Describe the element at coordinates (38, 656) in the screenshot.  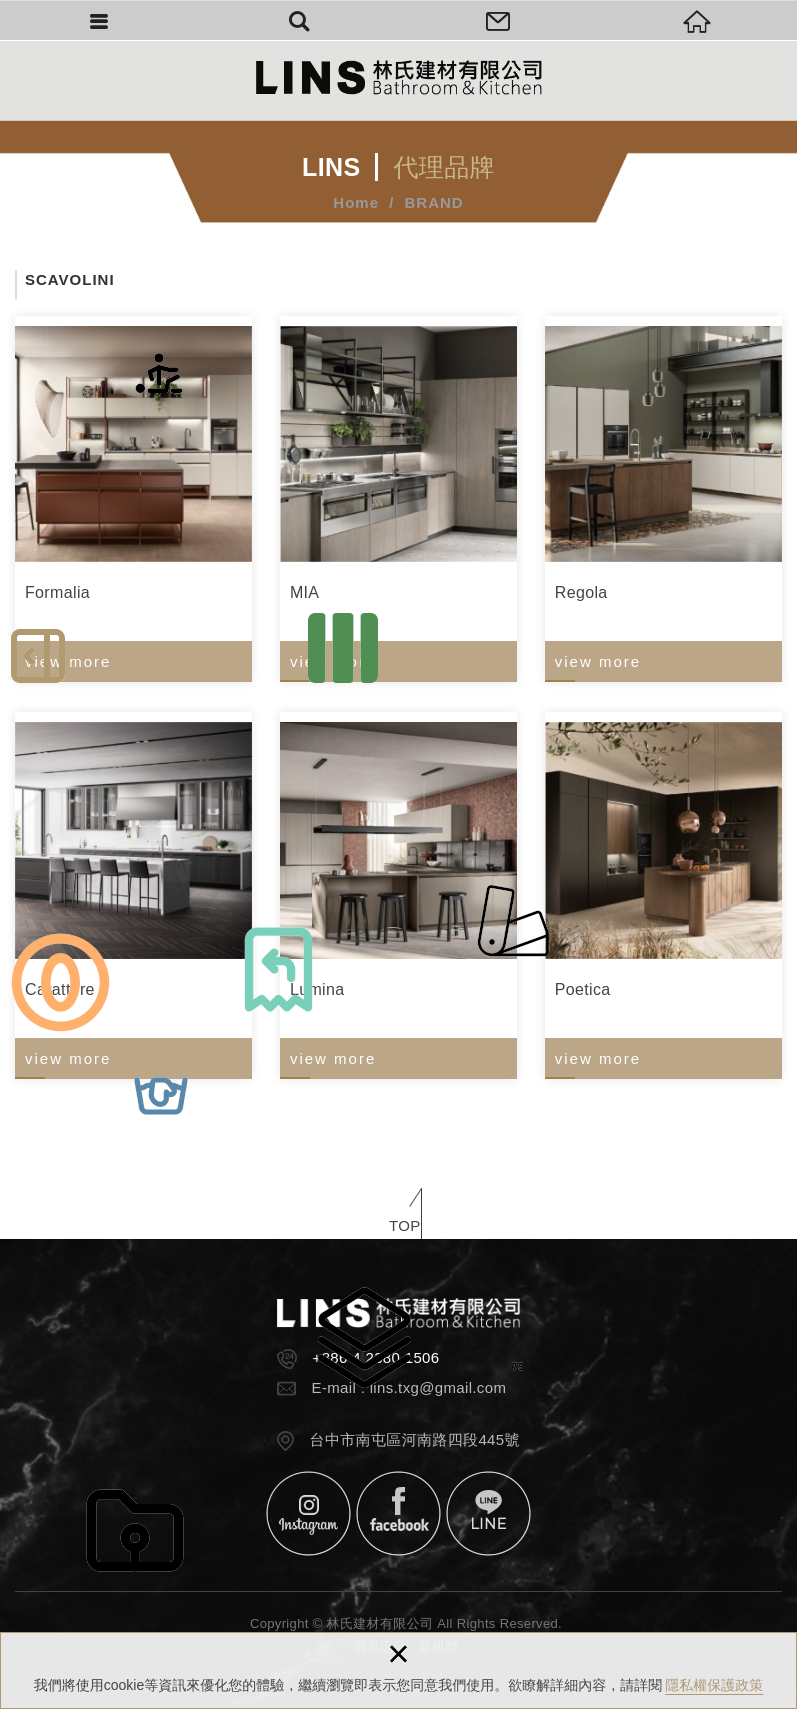
I see `expand the right sidebar panel` at that location.